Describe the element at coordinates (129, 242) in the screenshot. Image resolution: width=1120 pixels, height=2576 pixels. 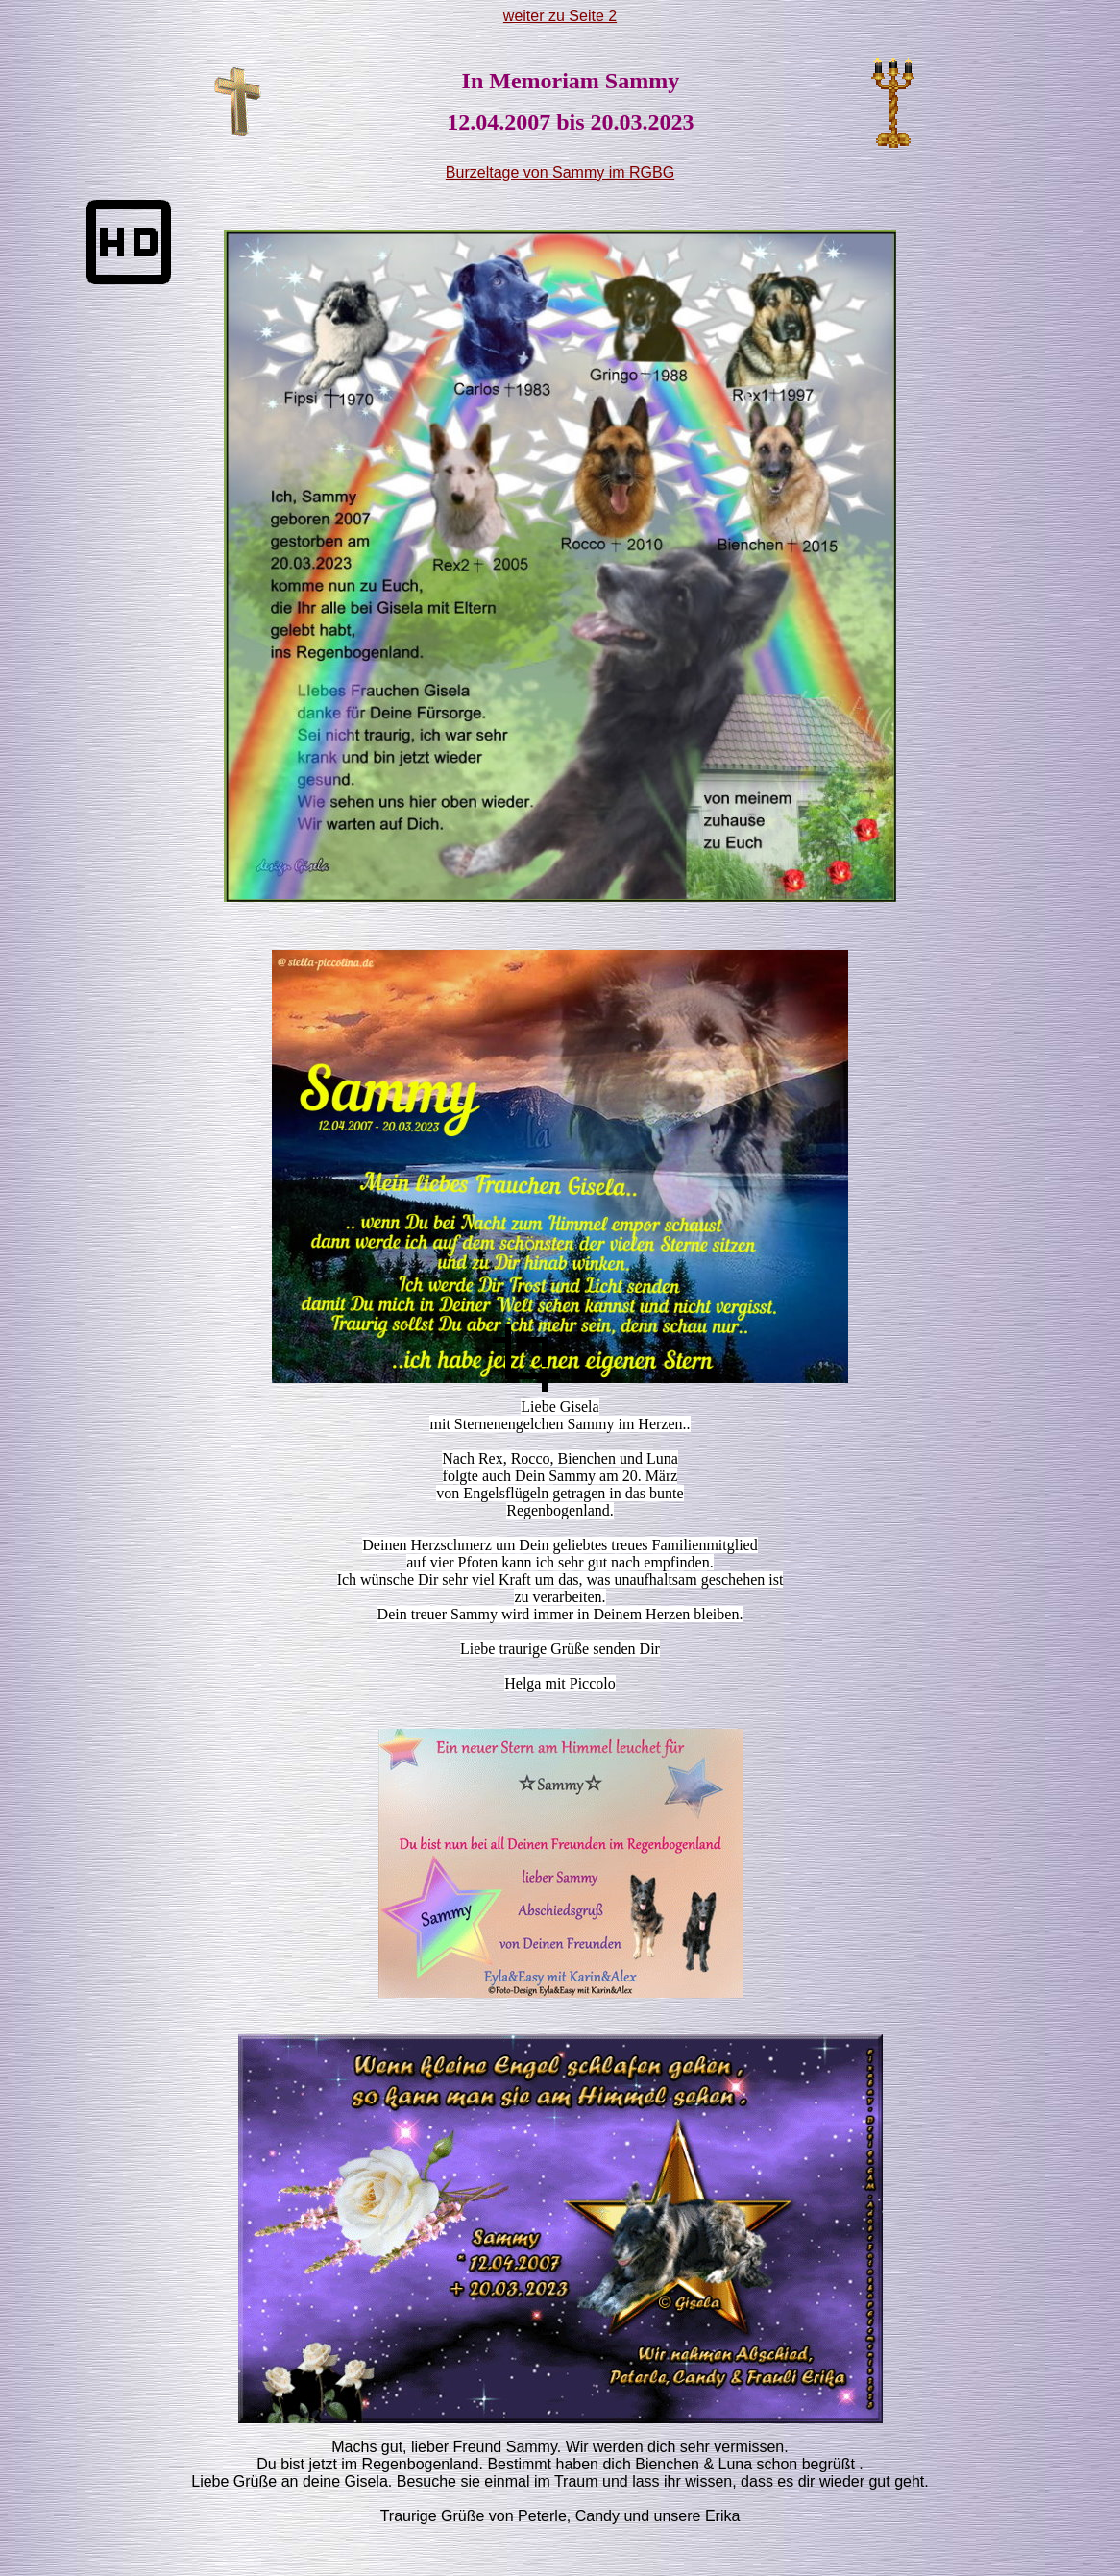
I see `indicates high definition video quality is available` at that location.